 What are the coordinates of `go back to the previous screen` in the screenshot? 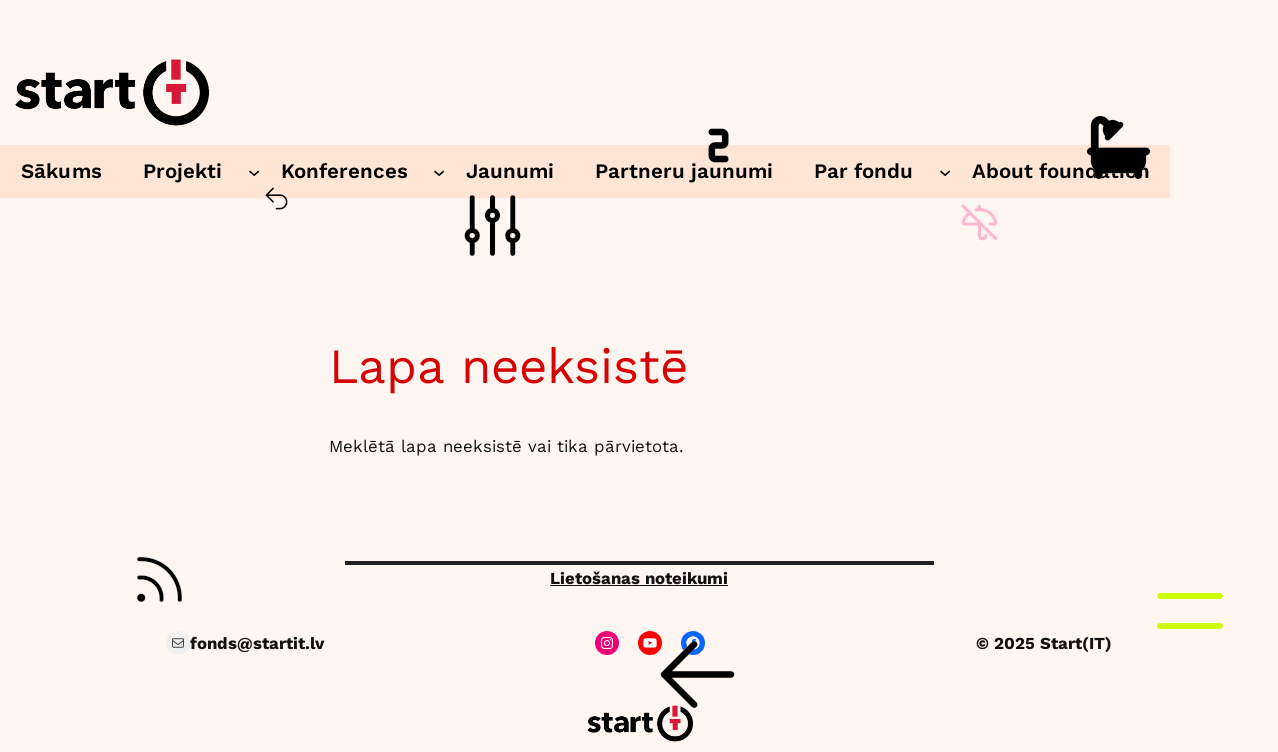 It's located at (697, 674).